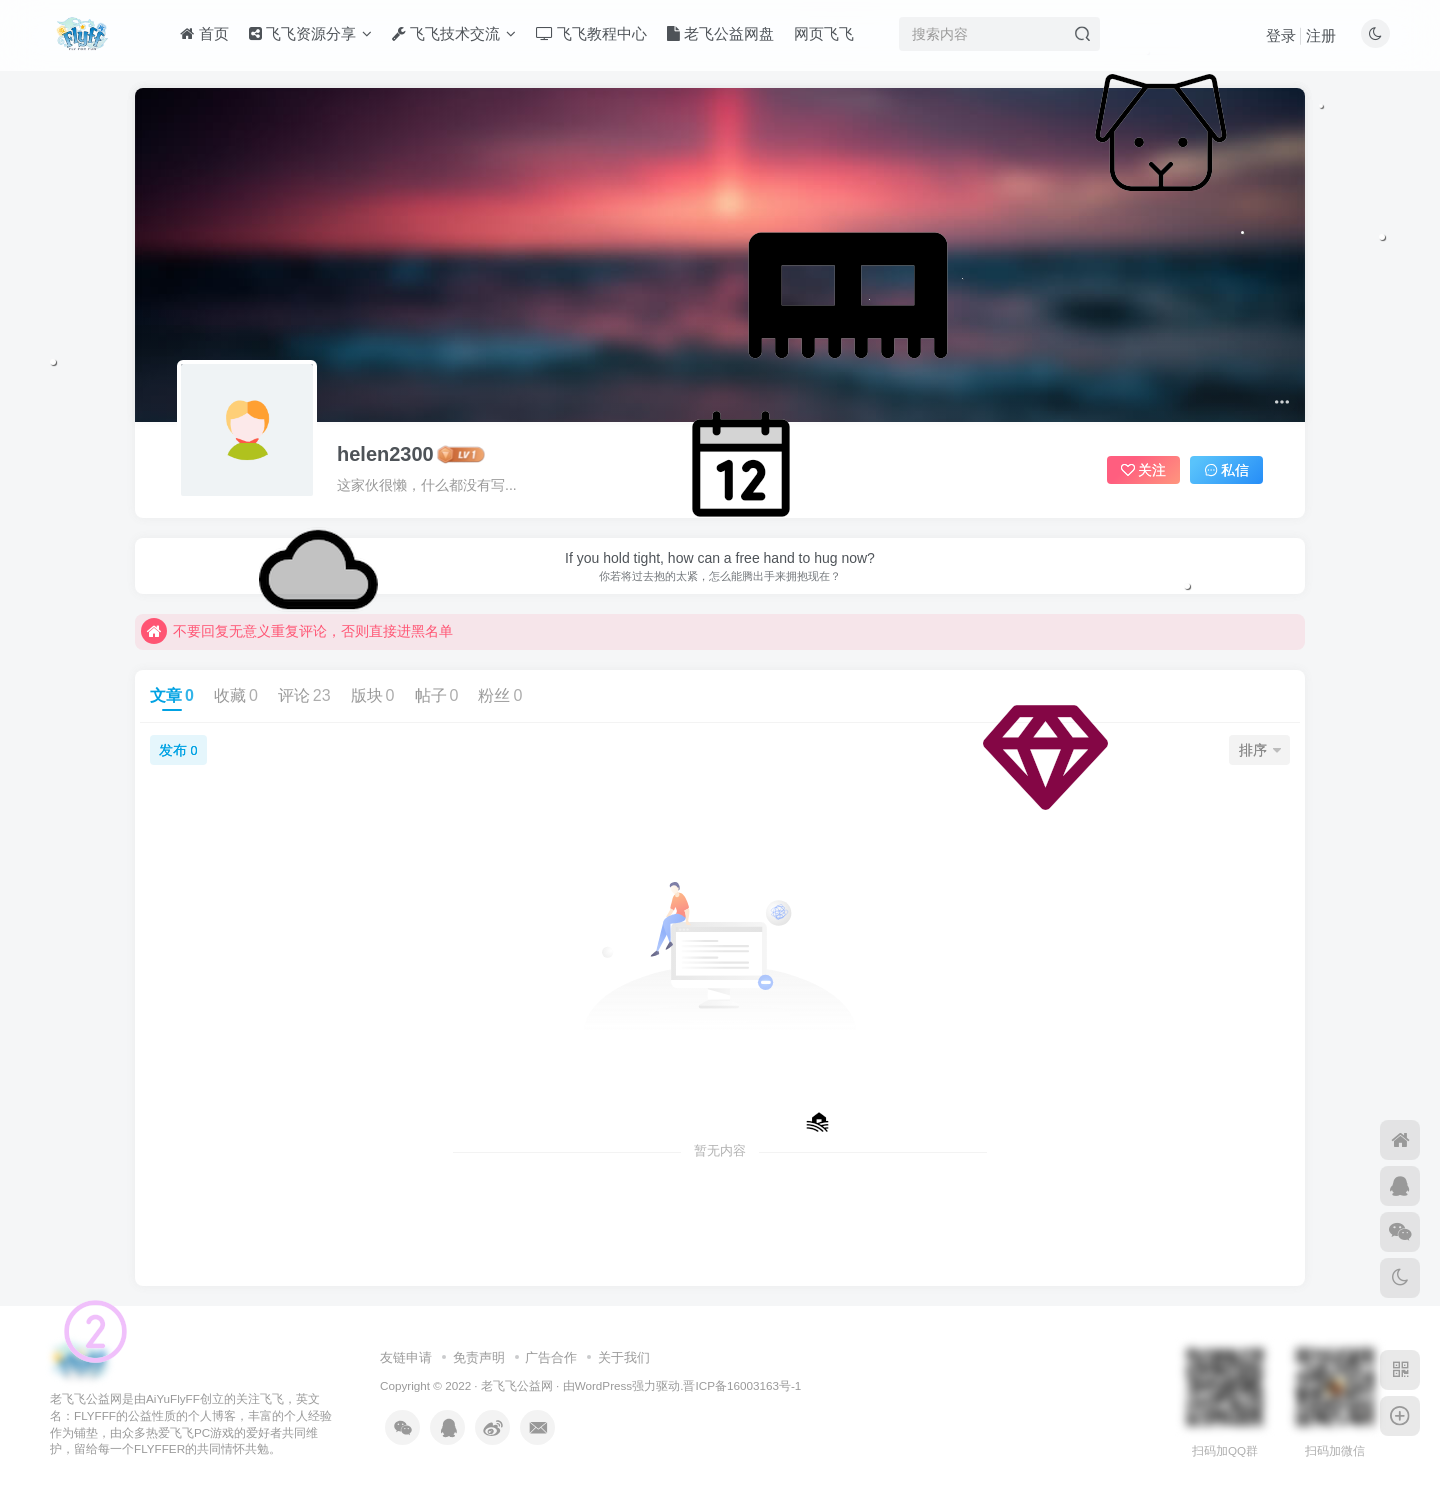  I want to click on view device memory or RAM usage, so click(848, 292).